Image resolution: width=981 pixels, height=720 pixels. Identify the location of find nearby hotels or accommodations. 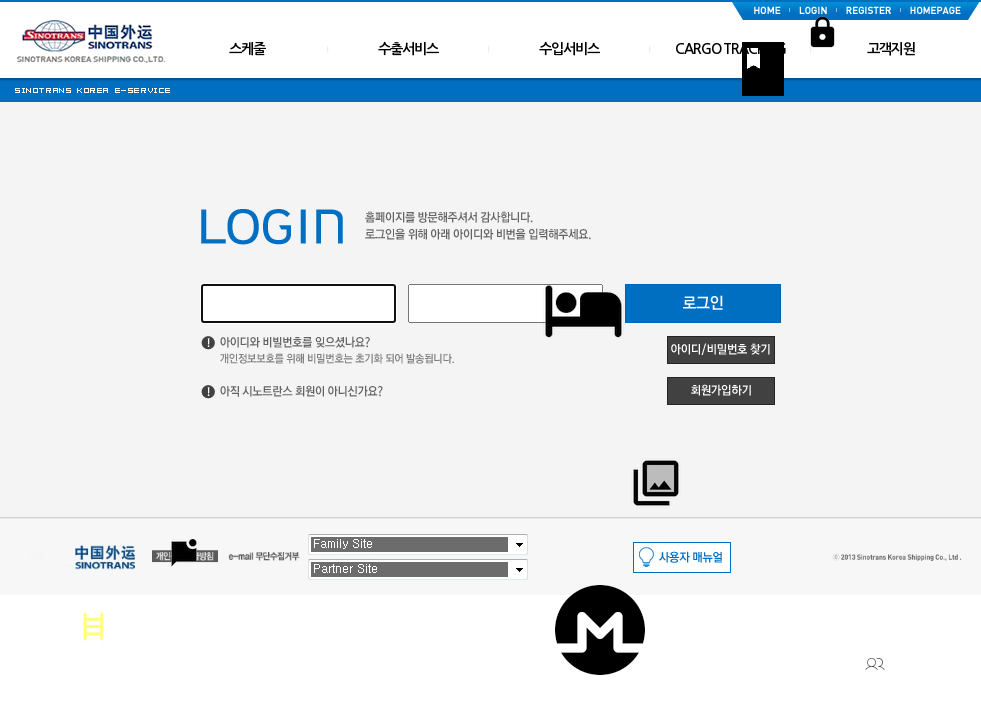
(583, 309).